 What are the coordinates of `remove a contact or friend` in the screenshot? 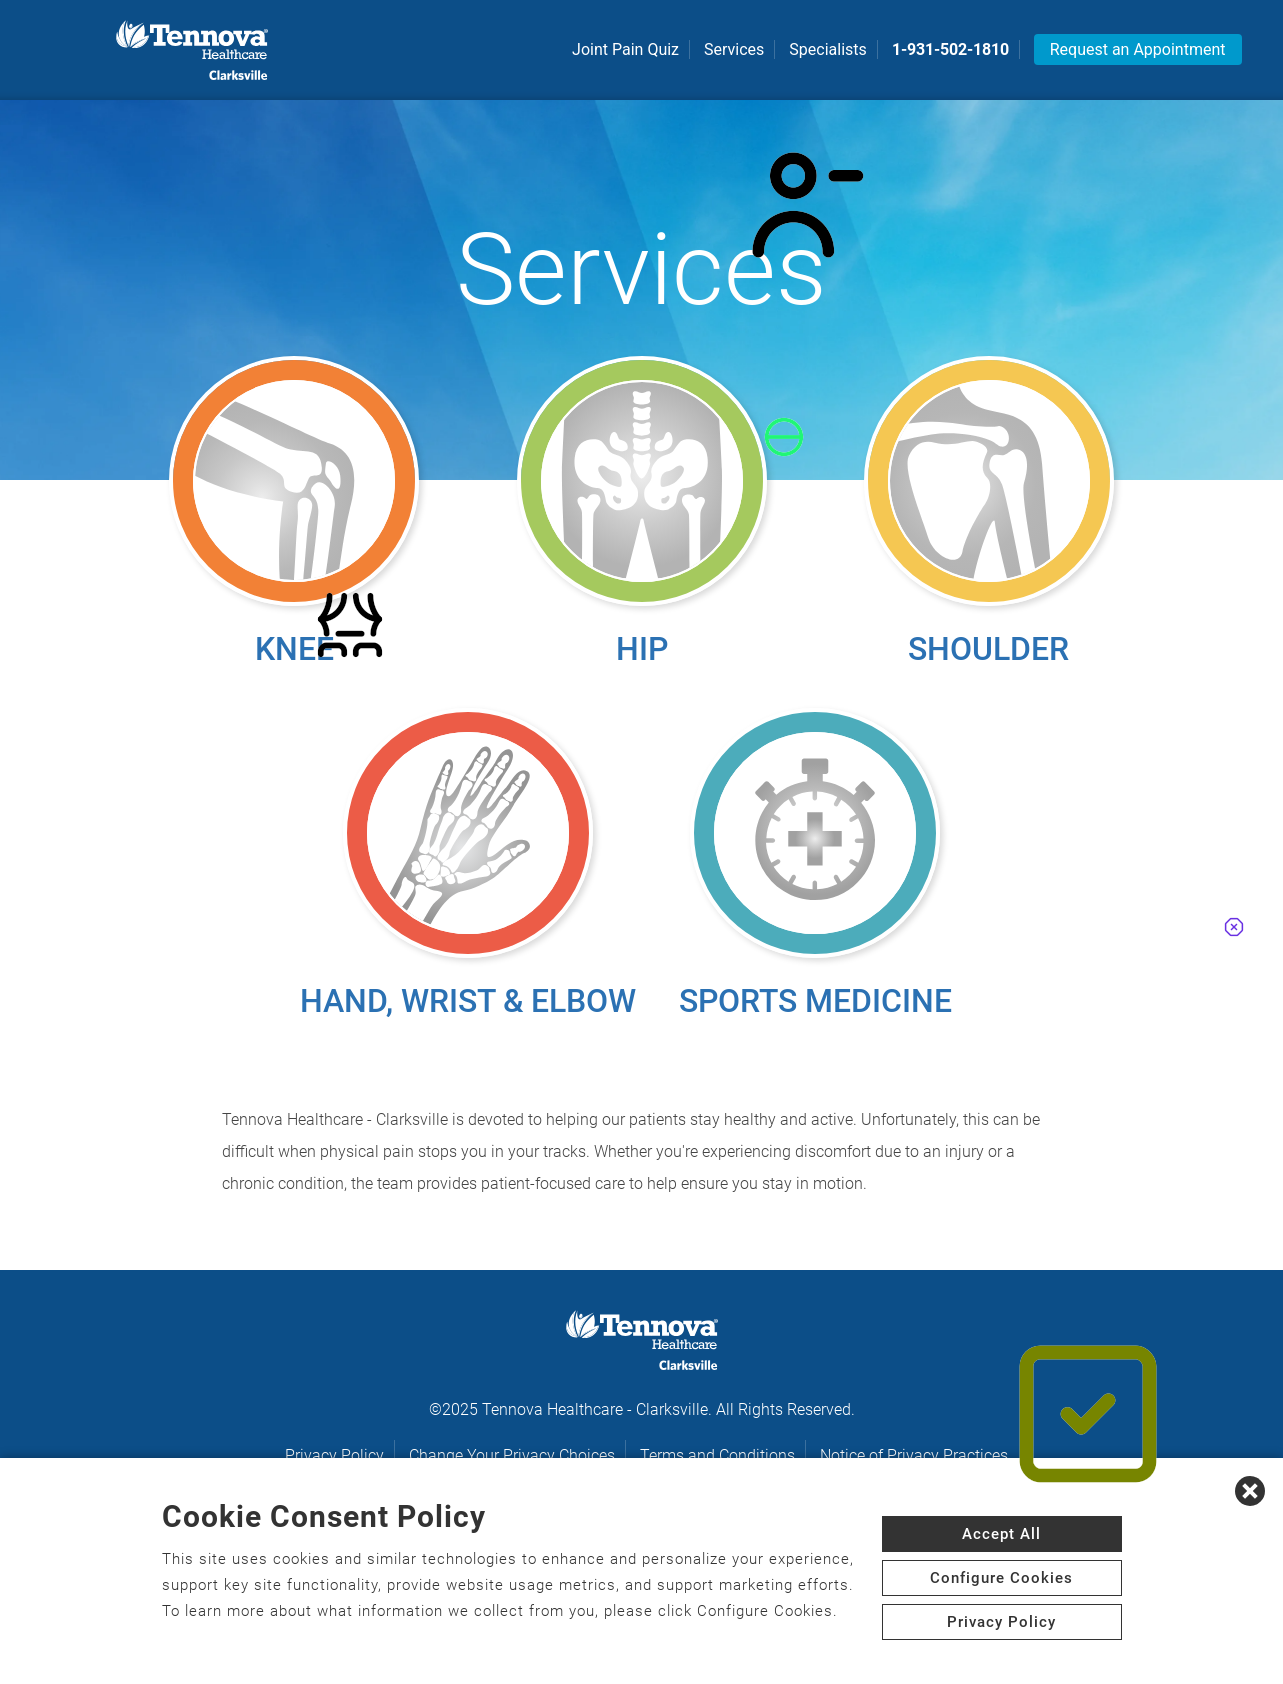 It's located at (805, 205).